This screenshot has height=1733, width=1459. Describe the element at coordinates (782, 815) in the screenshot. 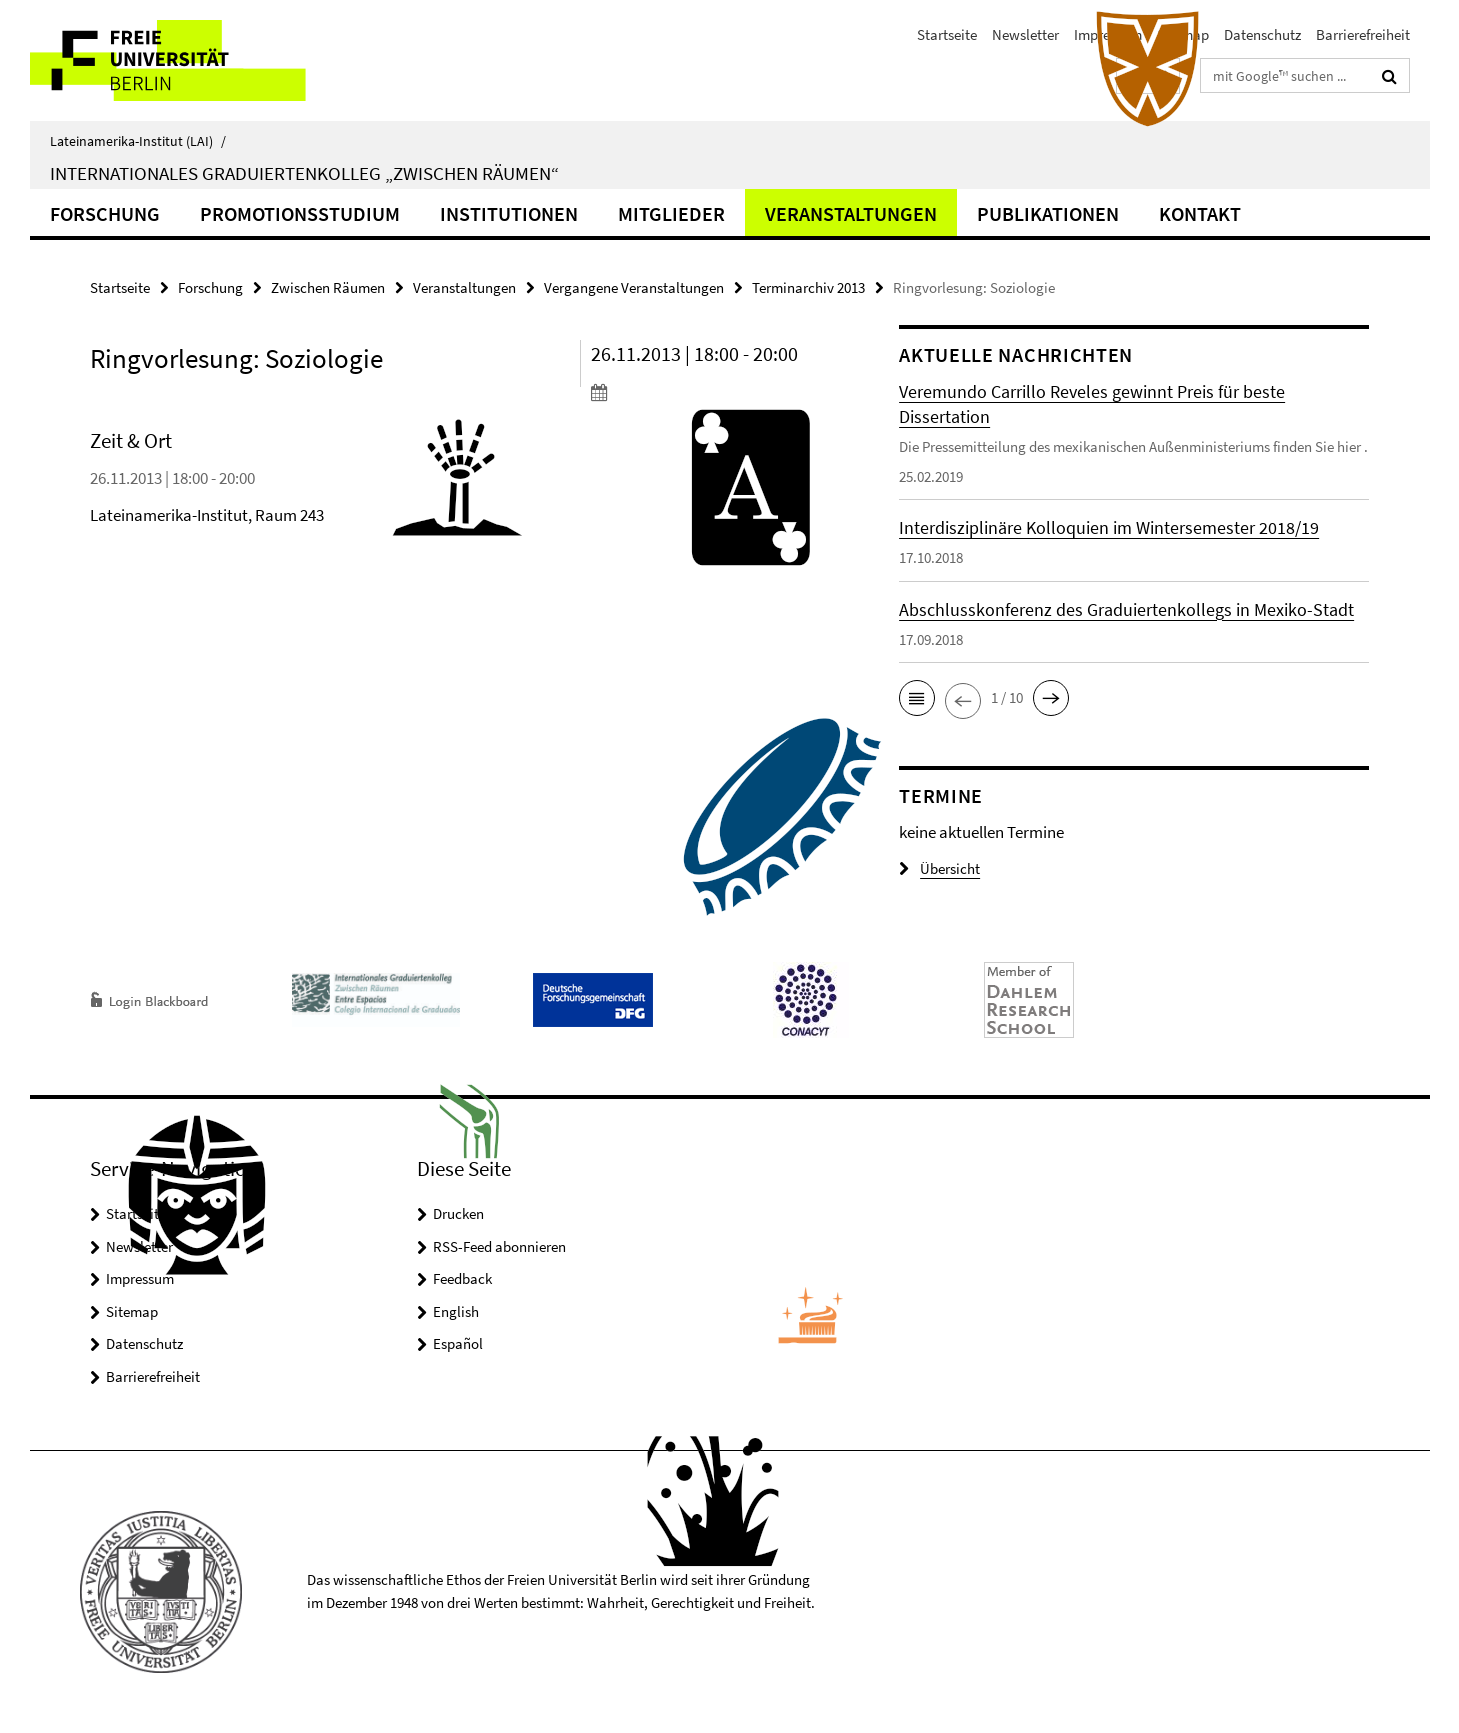

I see `bottle cap collectible item in a game inventory` at that location.